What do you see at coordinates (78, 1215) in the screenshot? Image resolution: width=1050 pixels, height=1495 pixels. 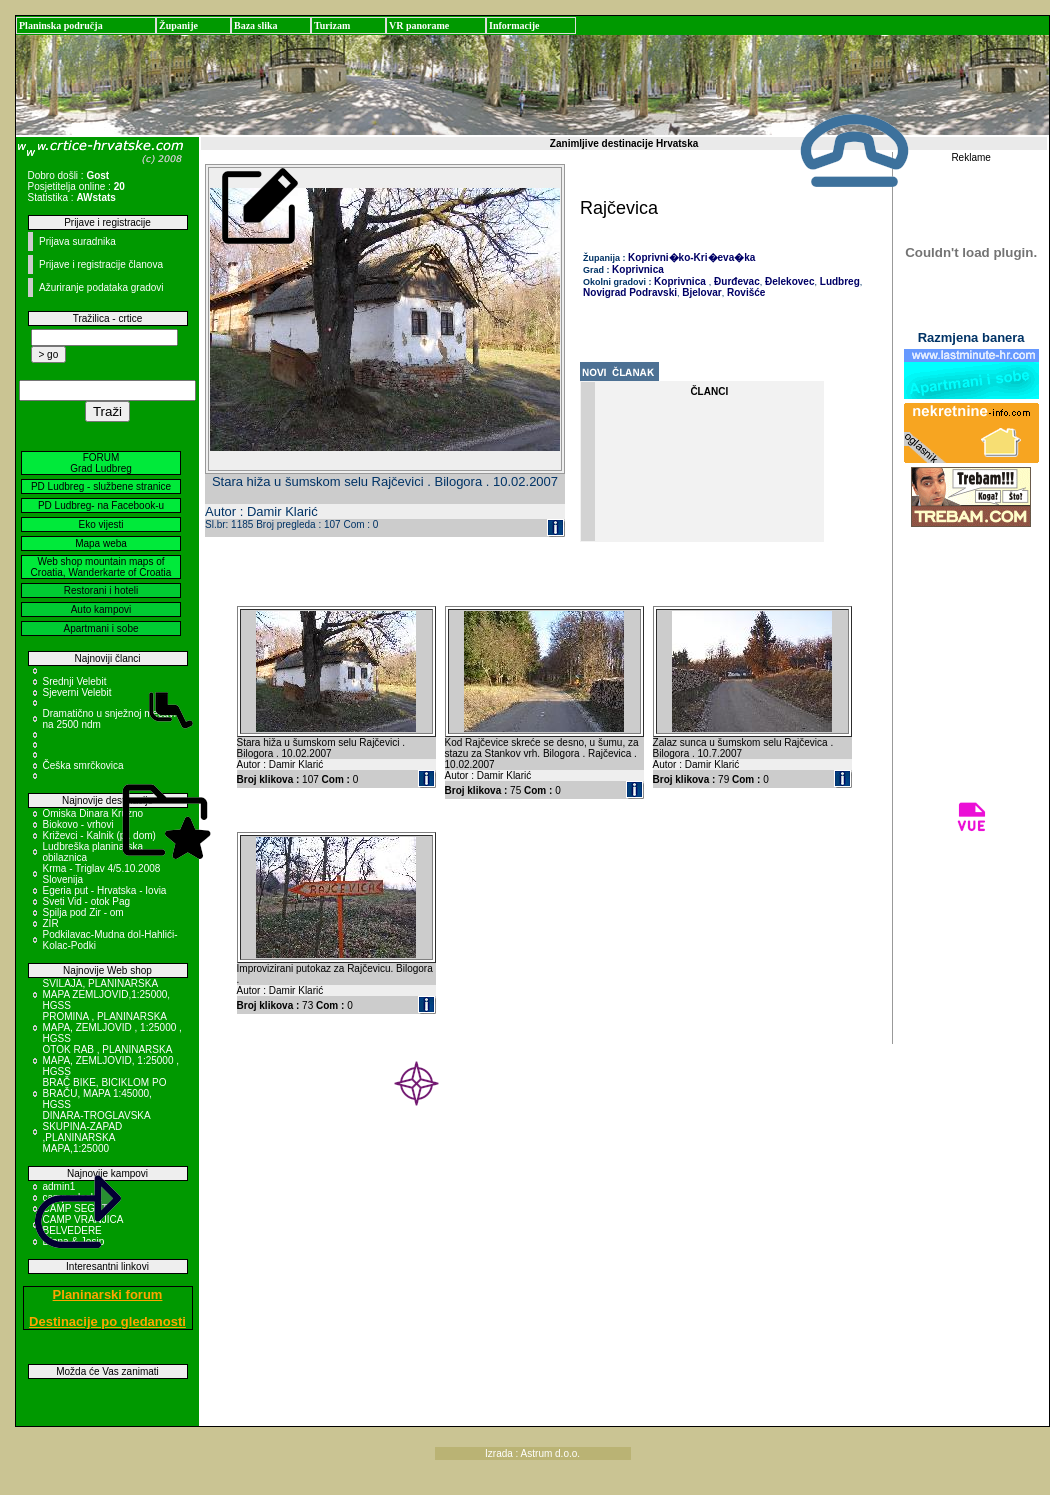 I see `redo last action` at bounding box center [78, 1215].